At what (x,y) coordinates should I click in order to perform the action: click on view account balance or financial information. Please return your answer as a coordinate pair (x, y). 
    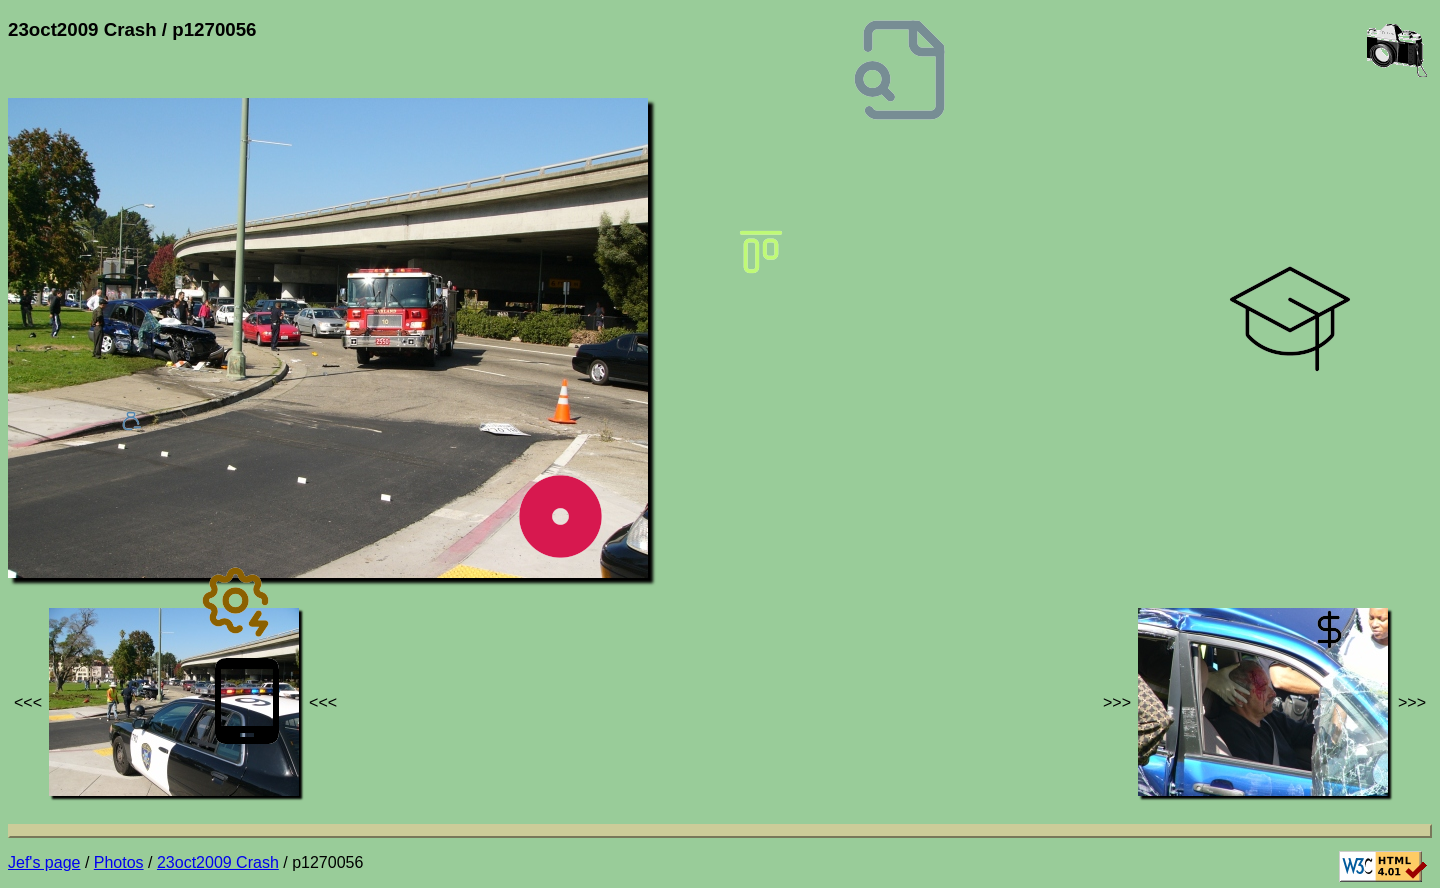
    Looking at the image, I should click on (1329, 629).